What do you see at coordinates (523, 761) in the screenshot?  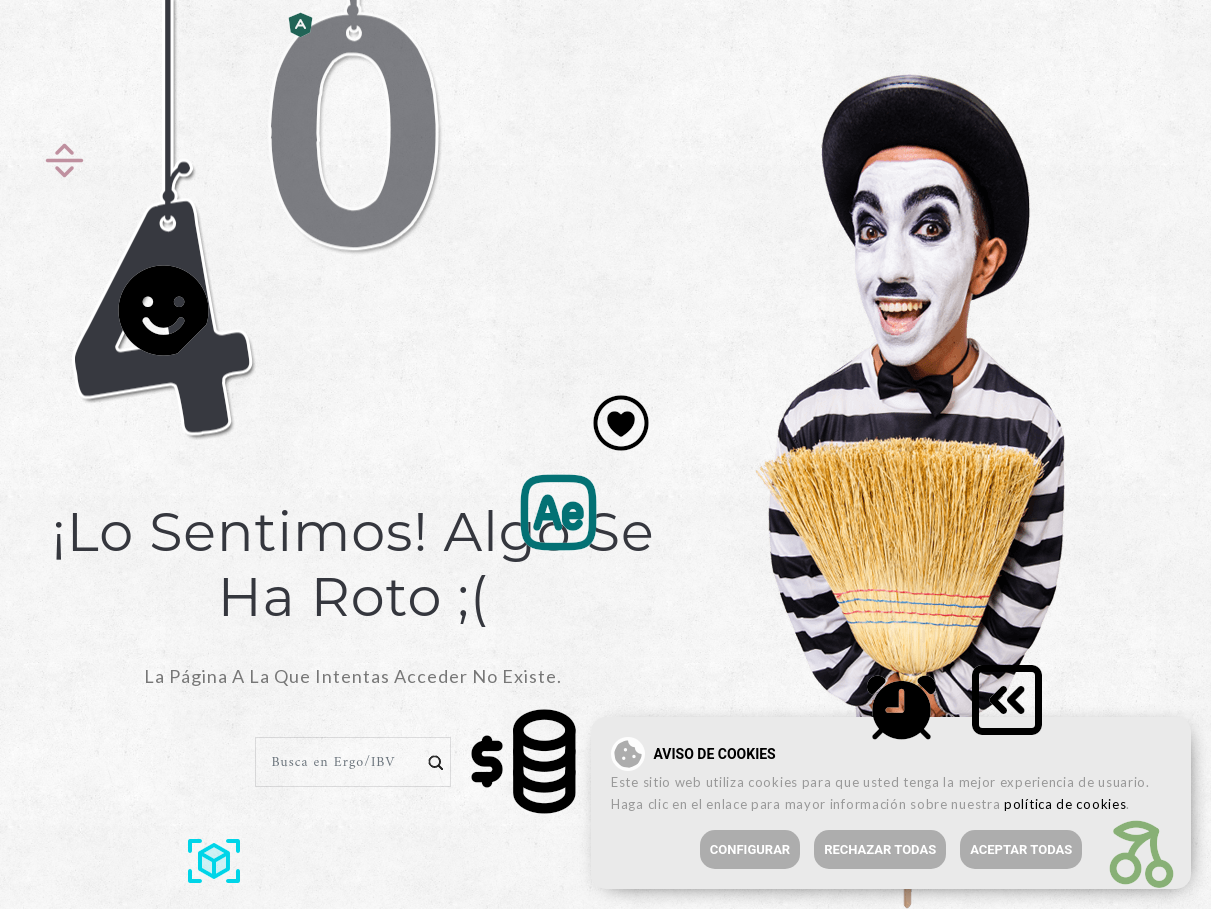 I see `view business plan or financial overview` at bounding box center [523, 761].